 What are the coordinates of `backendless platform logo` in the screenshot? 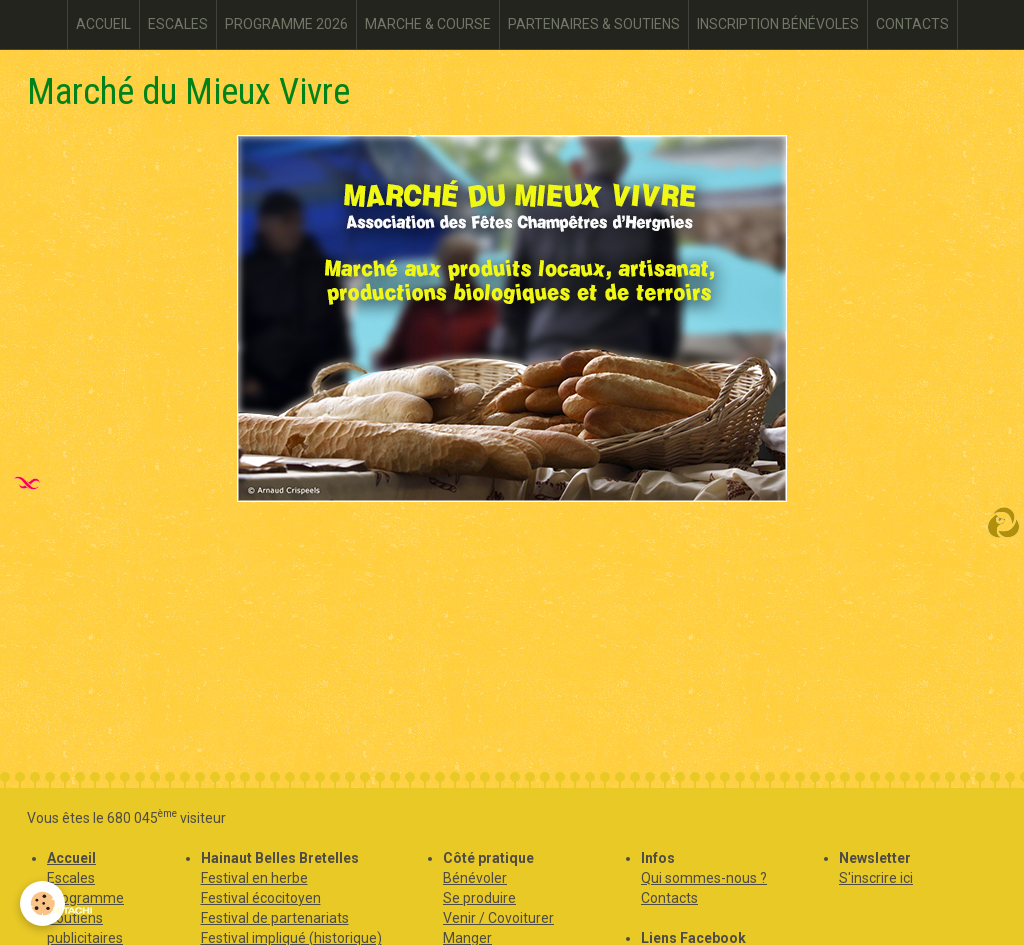 It's located at (27, 483).